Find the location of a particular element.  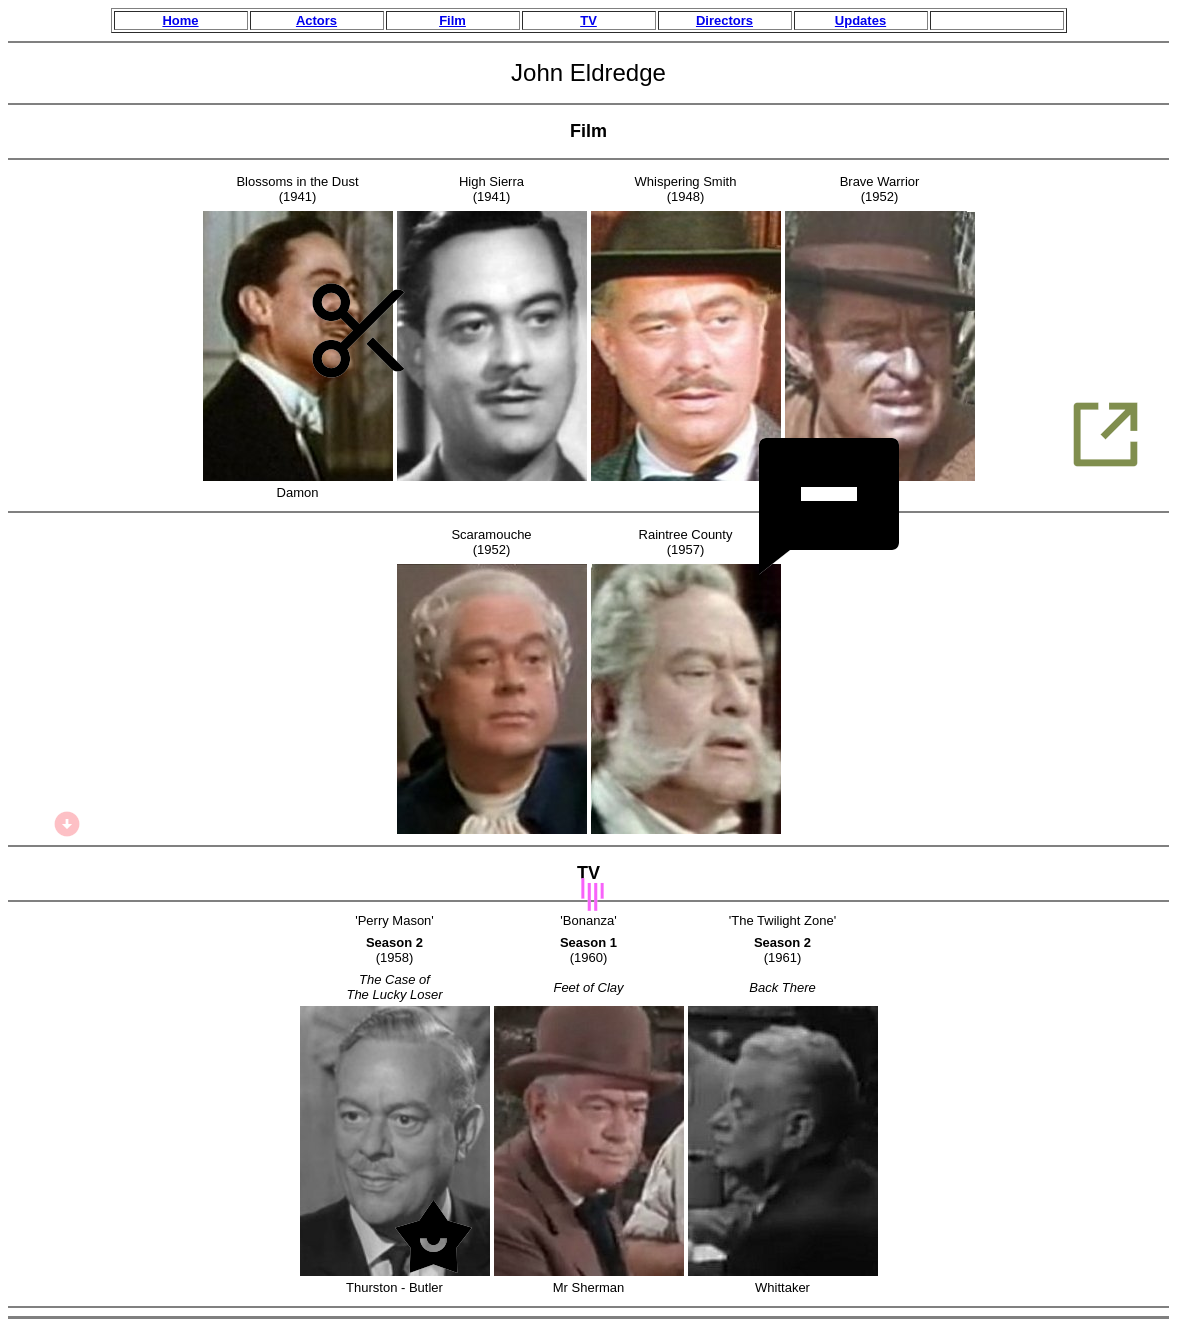

indicates a favorite or starred item with positive feedback is located at coordinates (433, 1238).